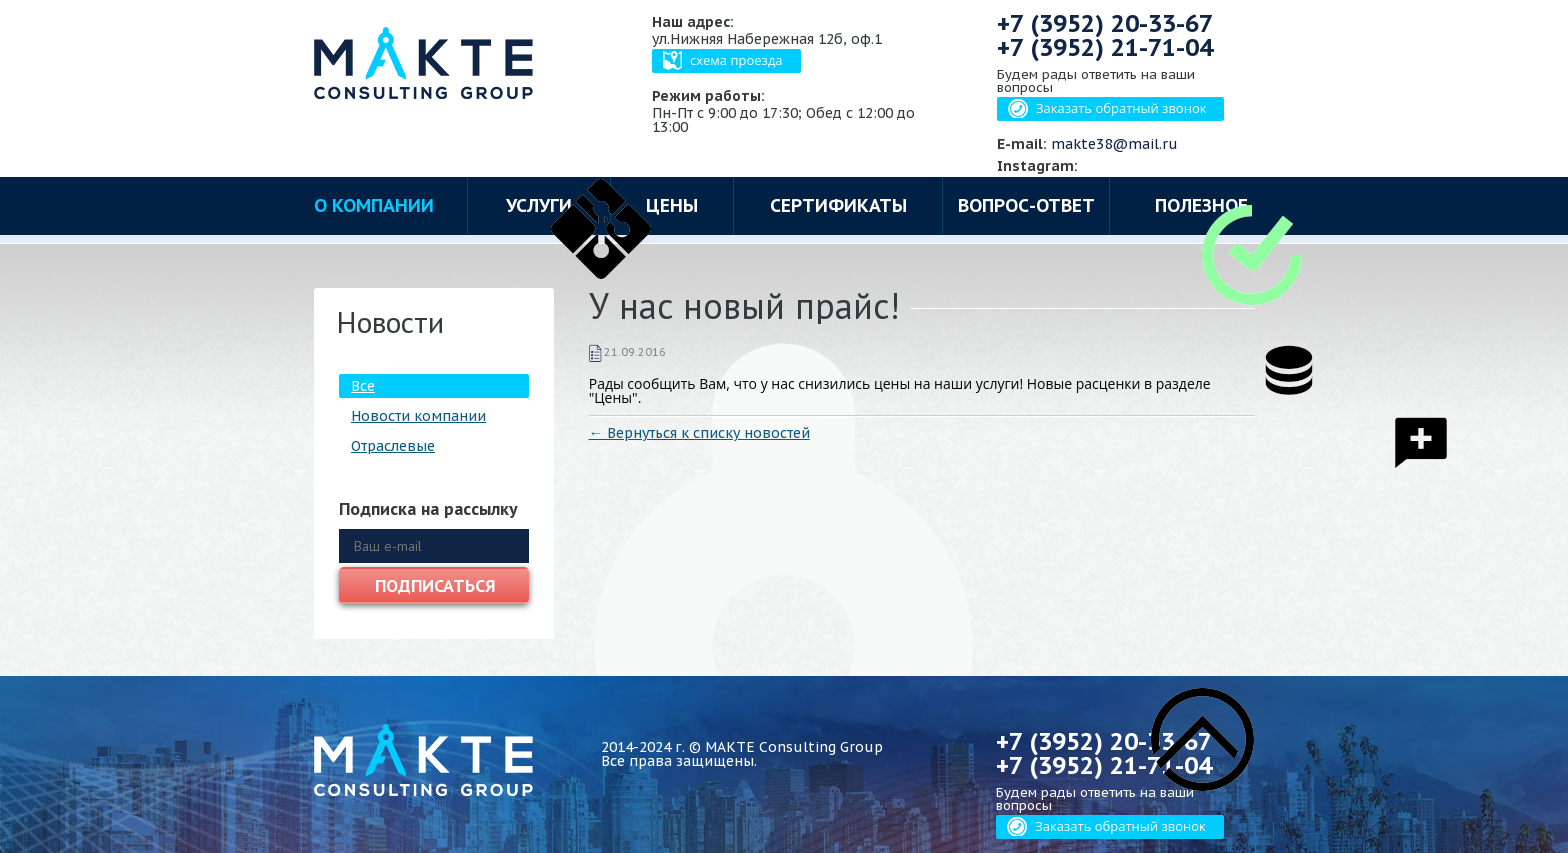 The image size is (1568, 853). I want to click on open the openHAB smart home dashboard, so click(1202, 739).